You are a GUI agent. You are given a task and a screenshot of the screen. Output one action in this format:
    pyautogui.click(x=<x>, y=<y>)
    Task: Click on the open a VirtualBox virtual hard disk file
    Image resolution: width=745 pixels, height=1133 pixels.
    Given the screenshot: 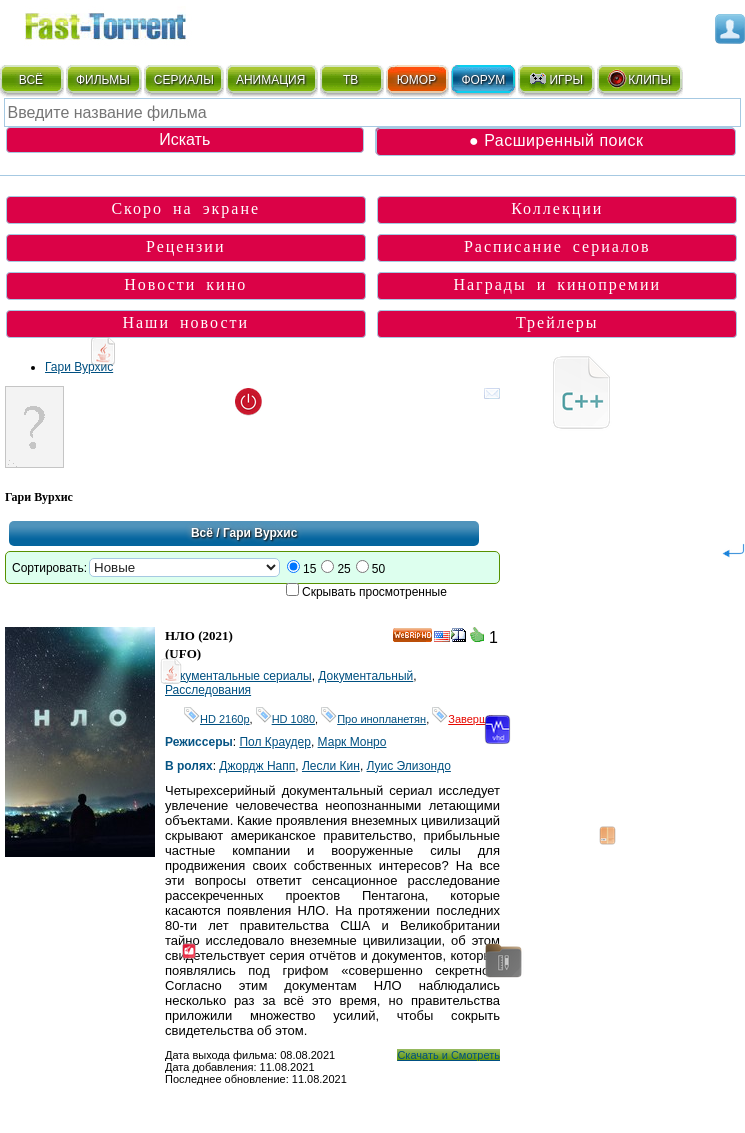 What is the action you would take?
    pyautogui.click(x=497, y=729)
    